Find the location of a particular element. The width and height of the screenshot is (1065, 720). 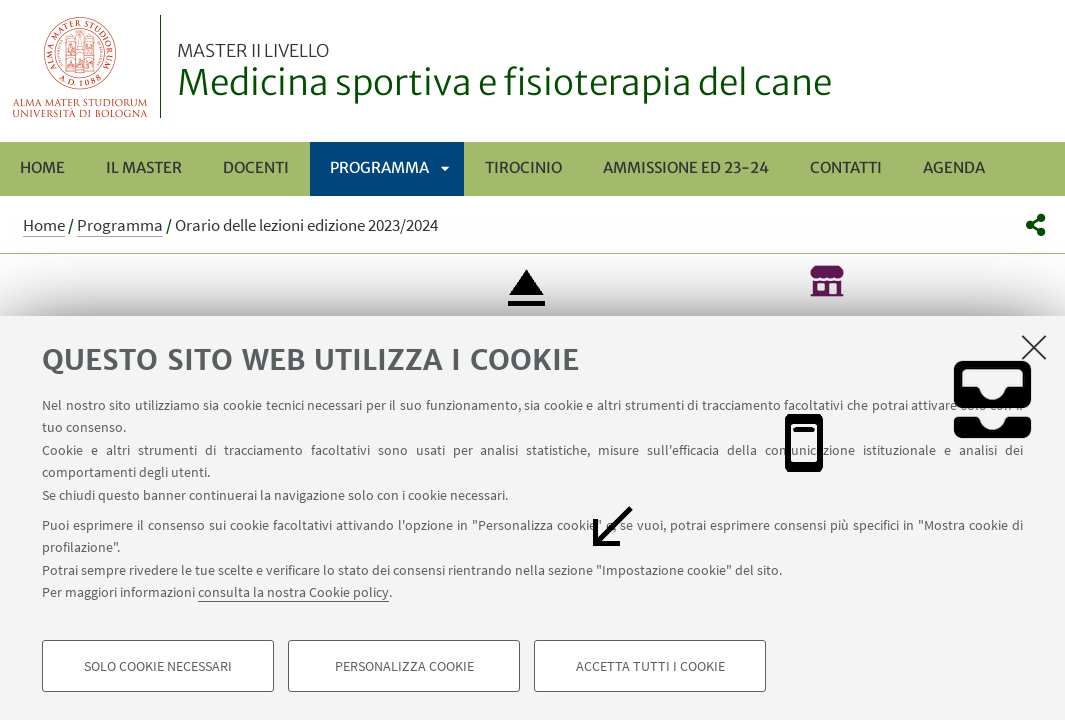

eject removable media or disc is located at coordinates (526, 287).